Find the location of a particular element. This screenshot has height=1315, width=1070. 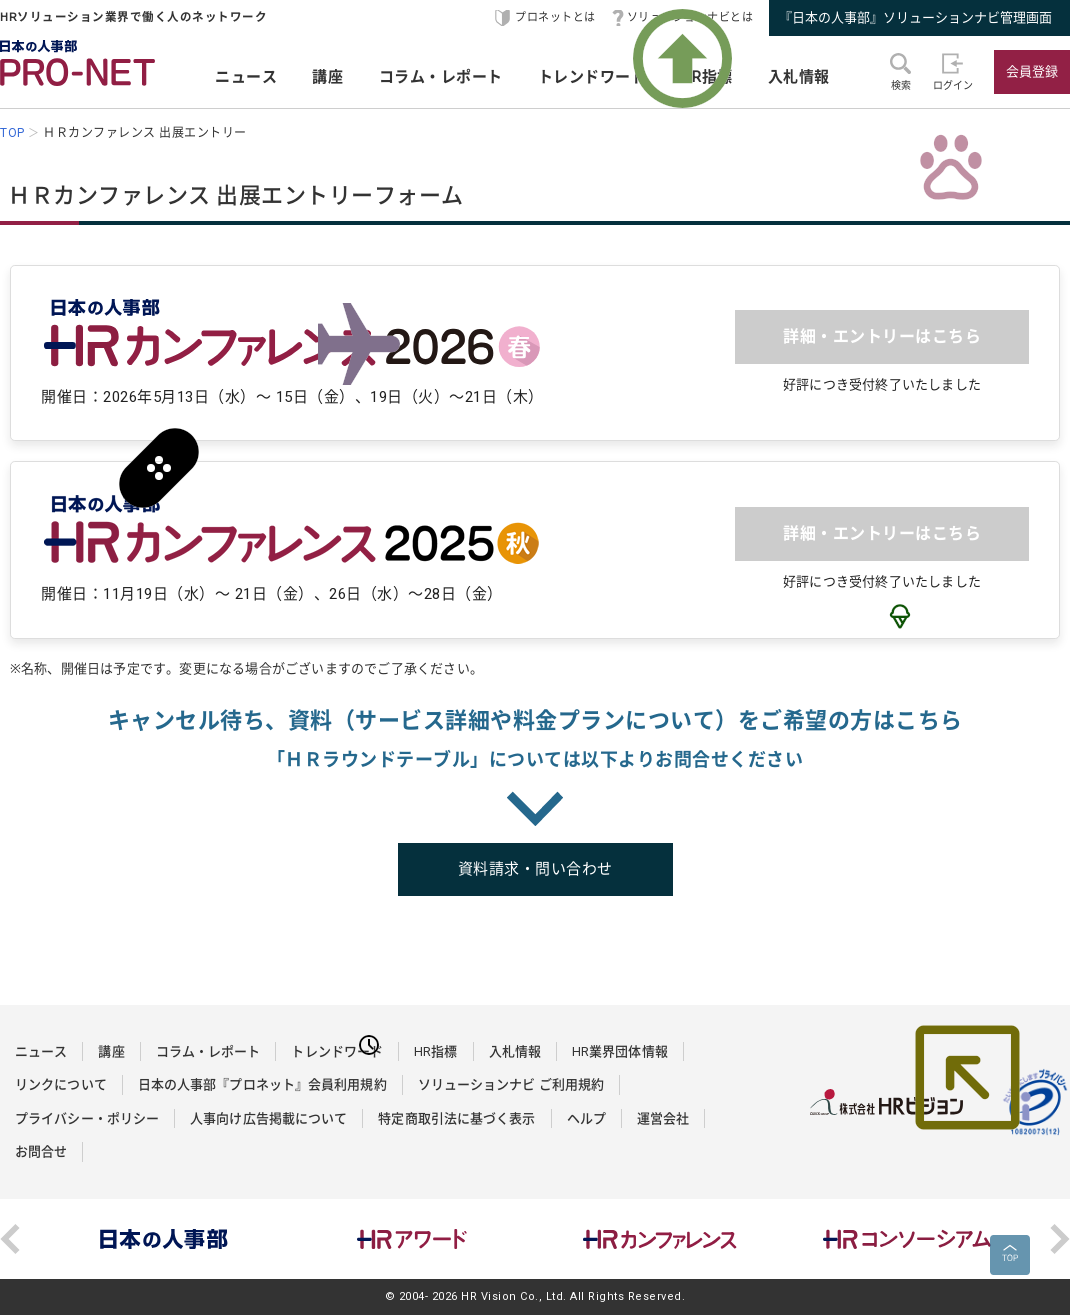

open baidu search engine is located at coordinates (951, 169).